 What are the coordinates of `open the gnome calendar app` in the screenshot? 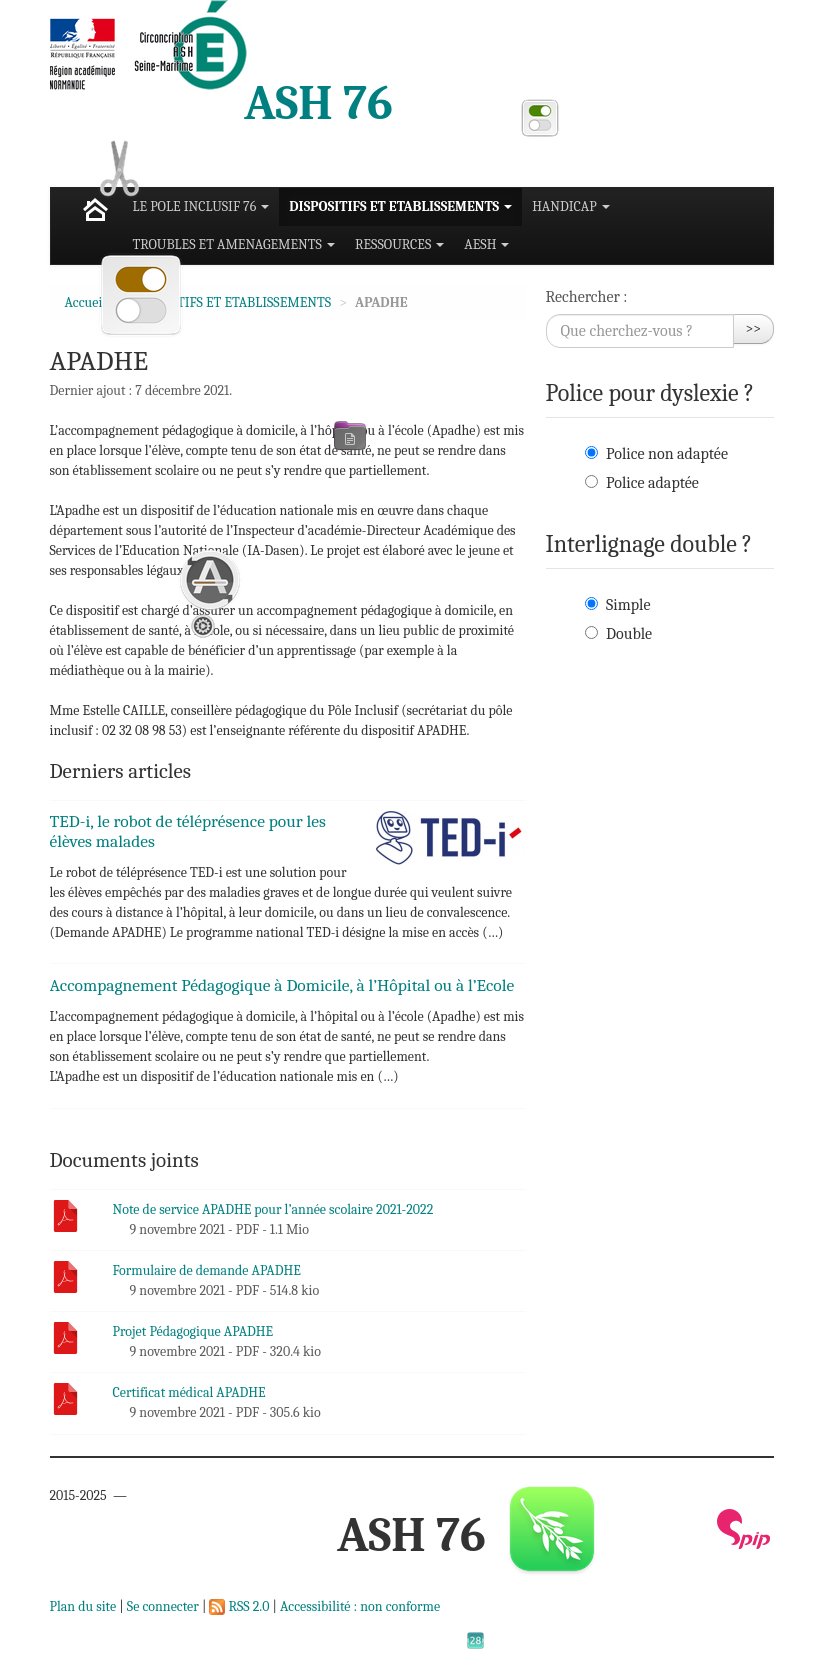 It's located at (475, 1640).